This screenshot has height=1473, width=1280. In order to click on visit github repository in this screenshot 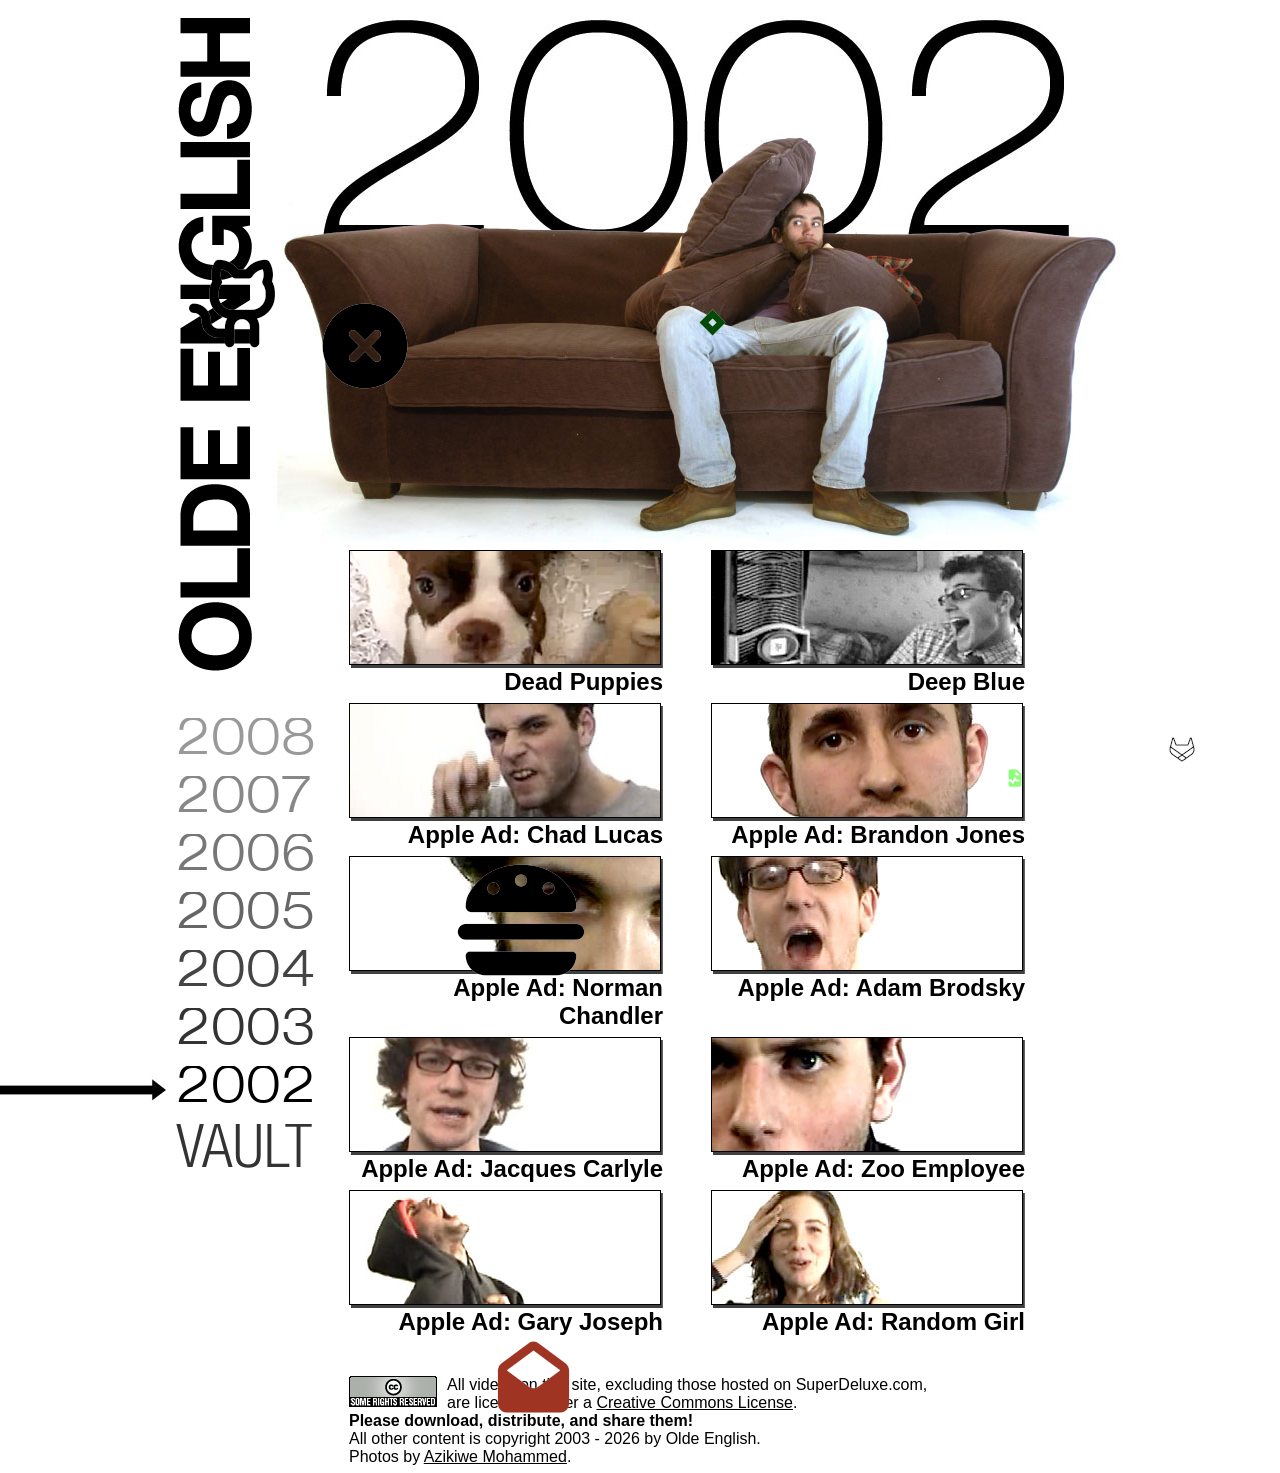, I will do `click(239, 302)`.